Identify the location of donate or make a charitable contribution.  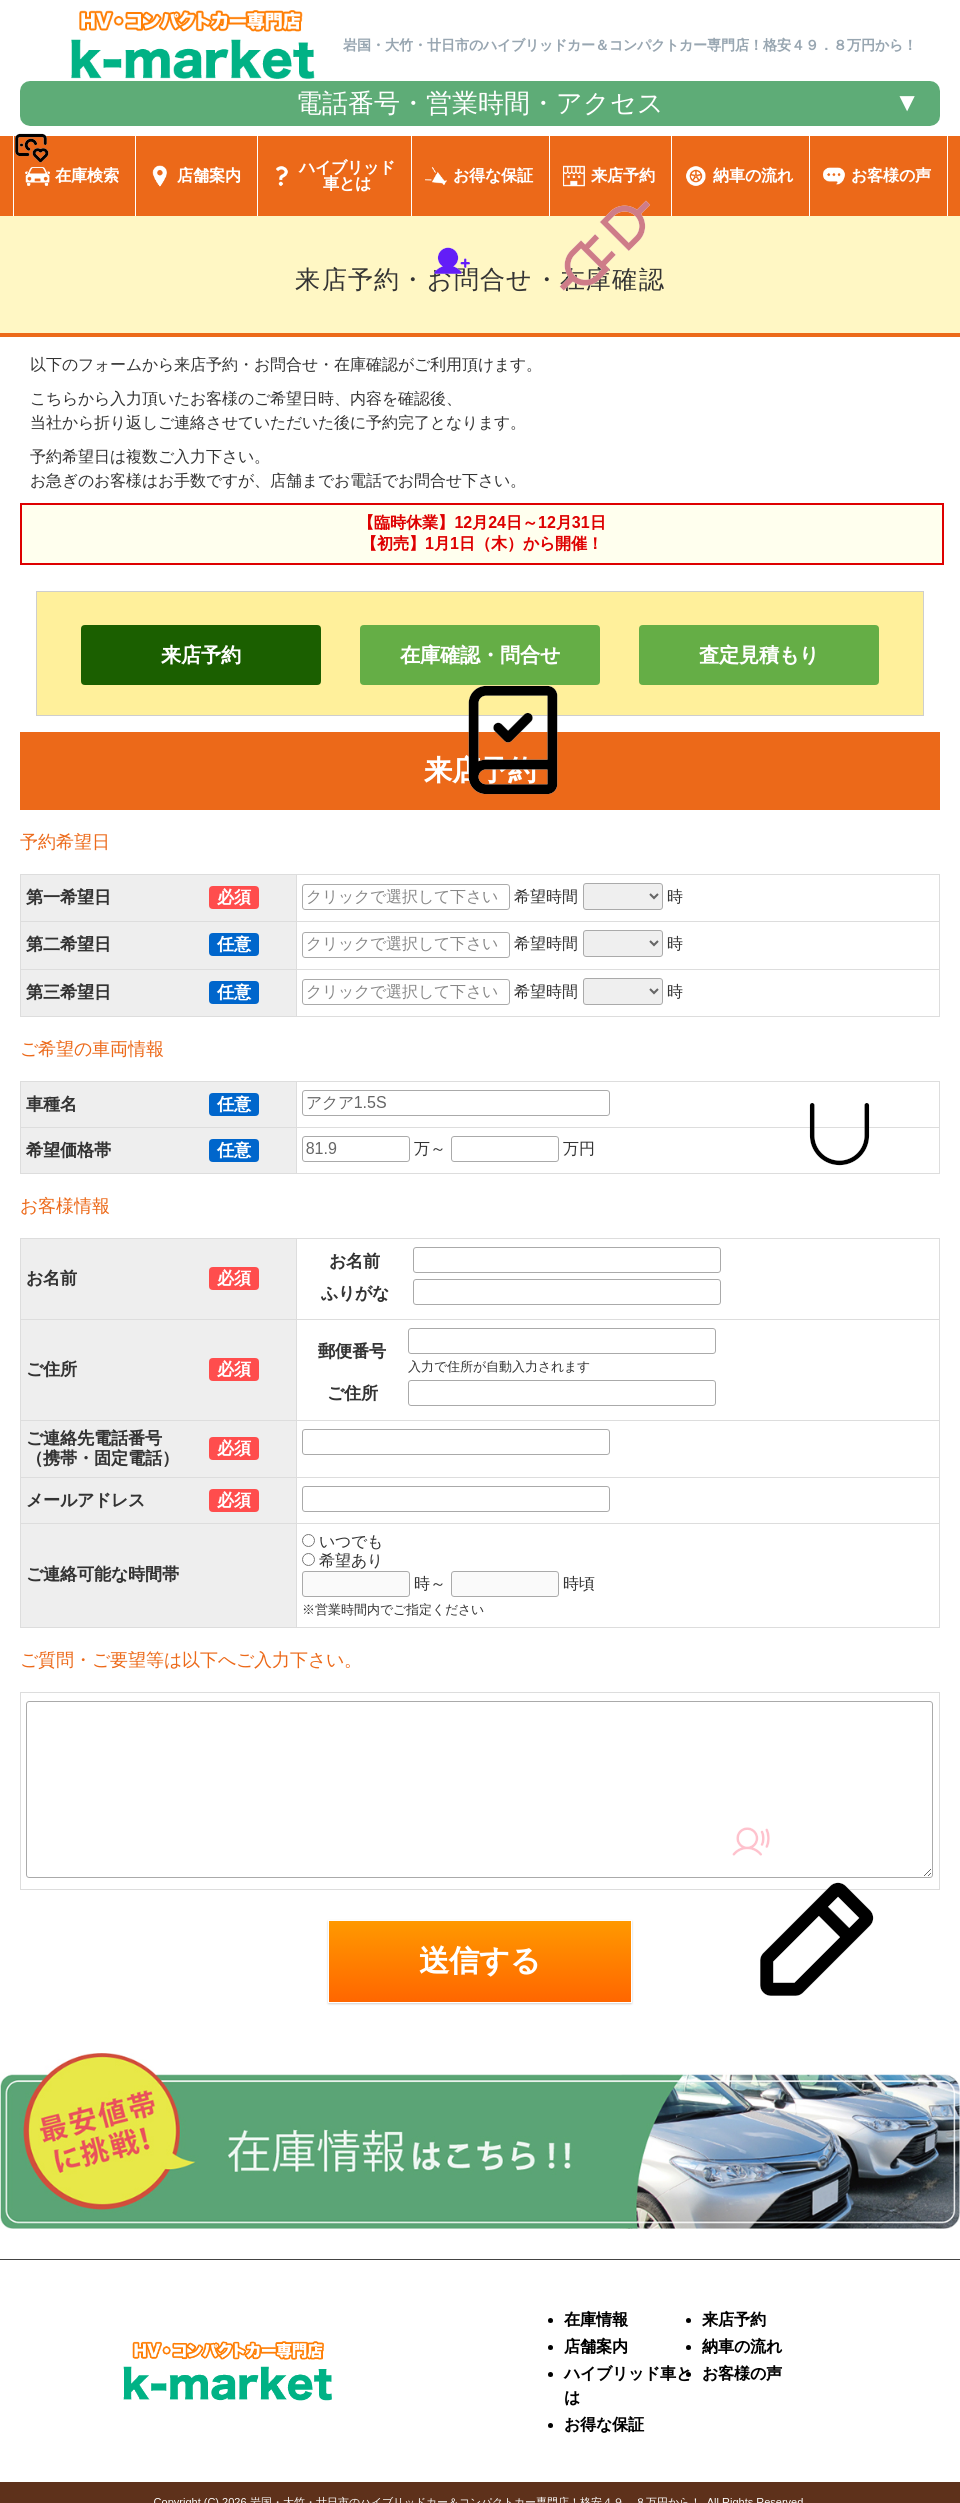
(31, 145).